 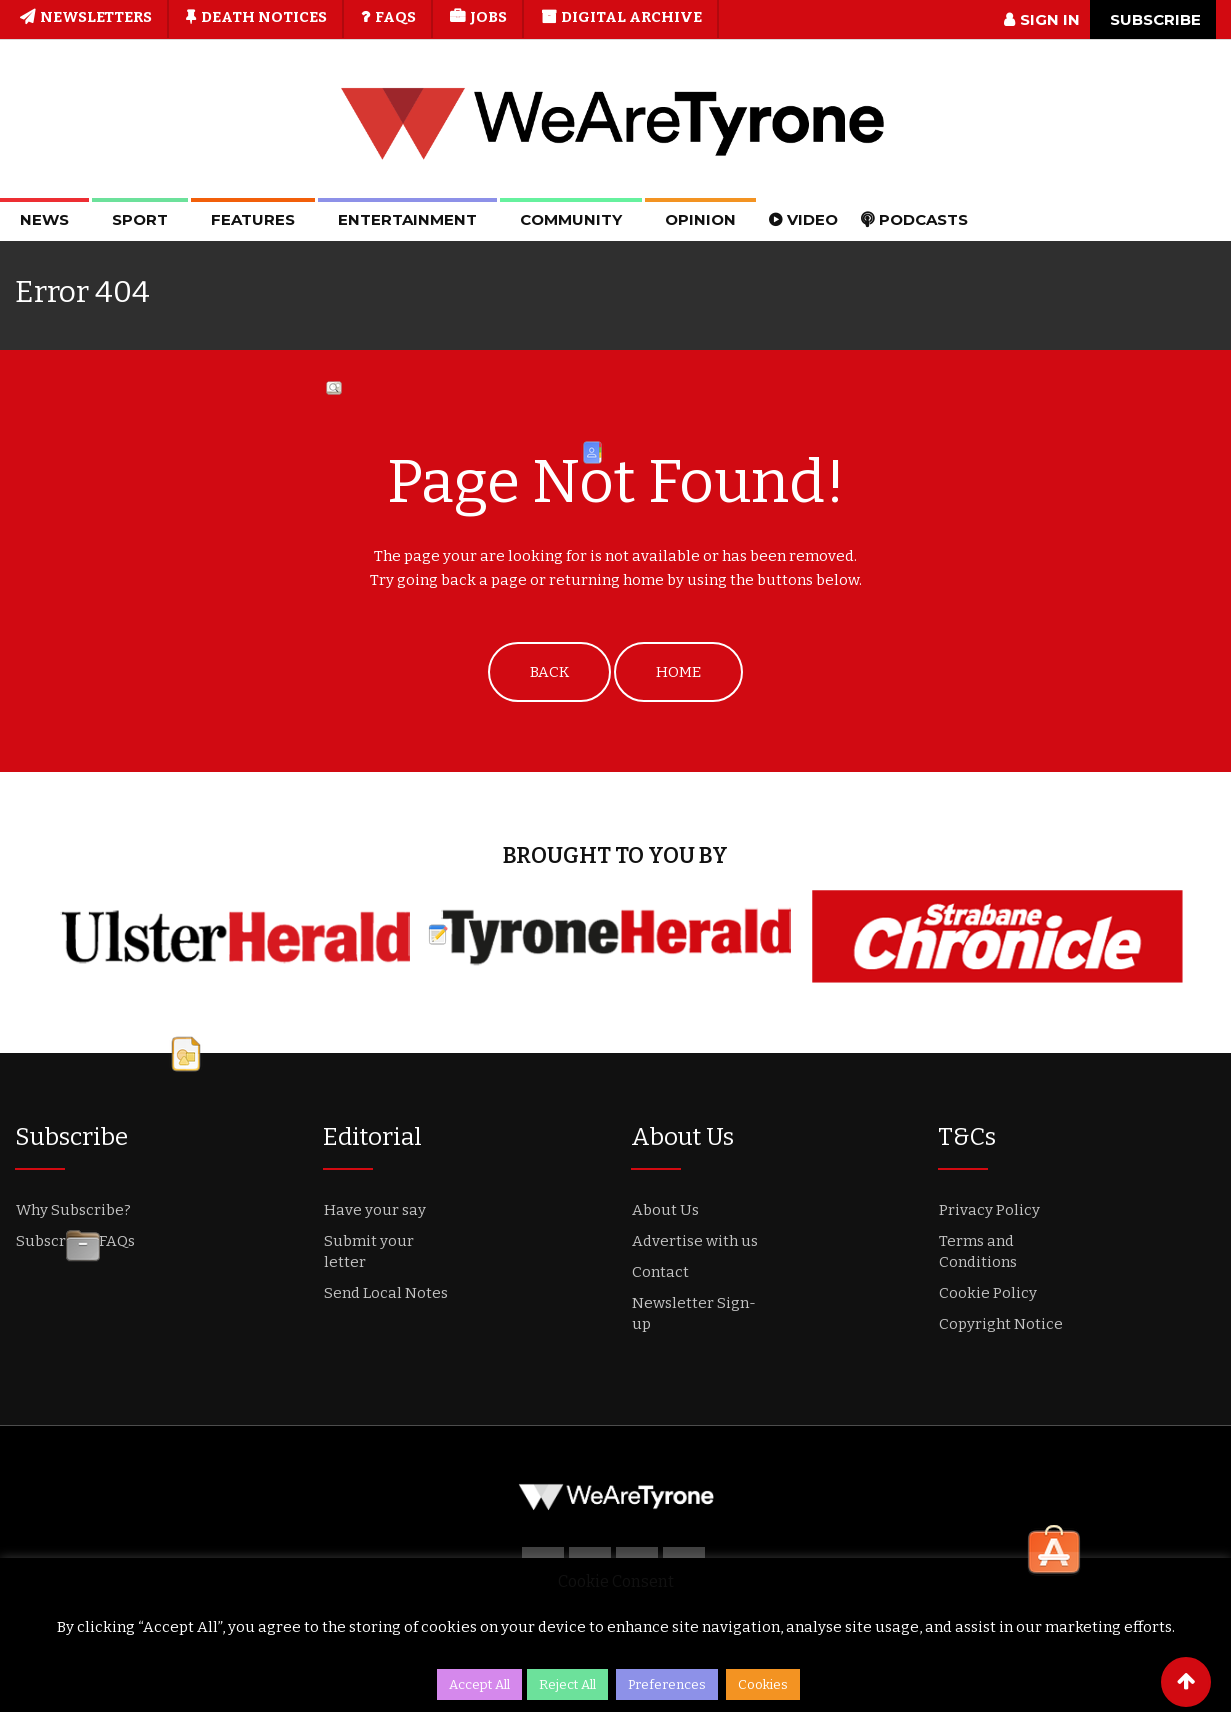 I want to click on open the contacts app, so click(x=592, y=452).